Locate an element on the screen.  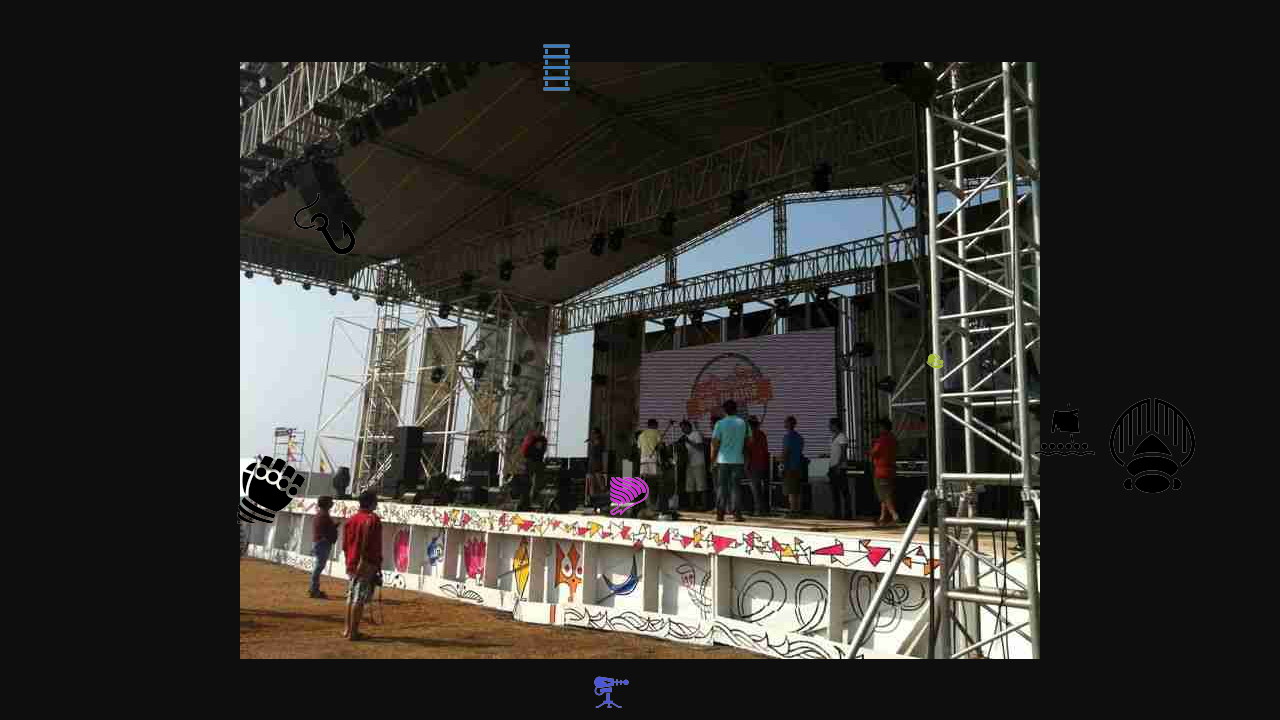
represents a beetle or insect creature in a game interface is located at coordinates (1152, 447).